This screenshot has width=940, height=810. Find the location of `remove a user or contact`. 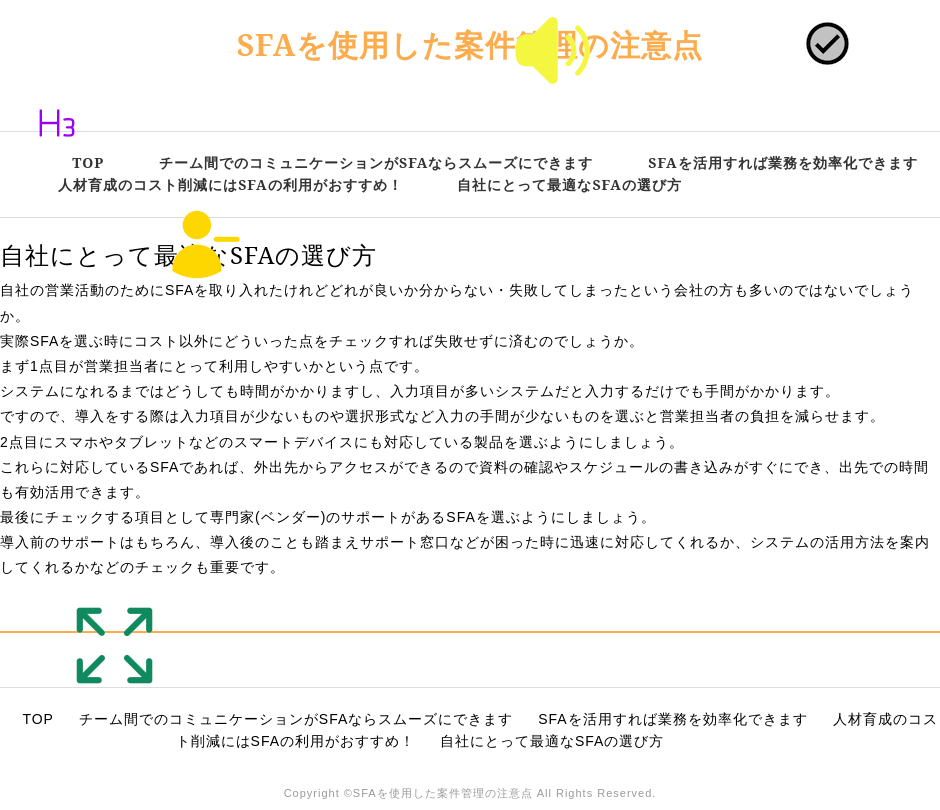

remove a user or contact is located at coordinates (202, 244).